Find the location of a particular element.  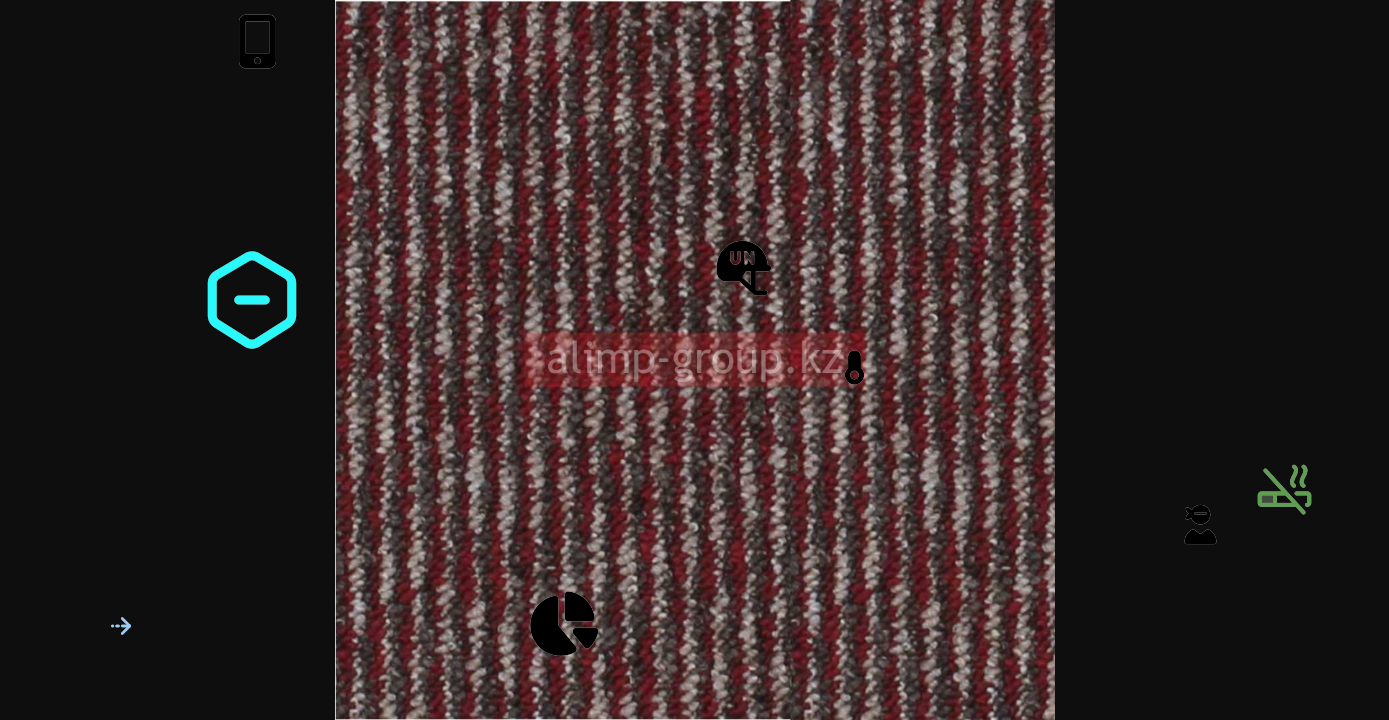

switch to incognito or private mode is located at coordinates (1200, 524).